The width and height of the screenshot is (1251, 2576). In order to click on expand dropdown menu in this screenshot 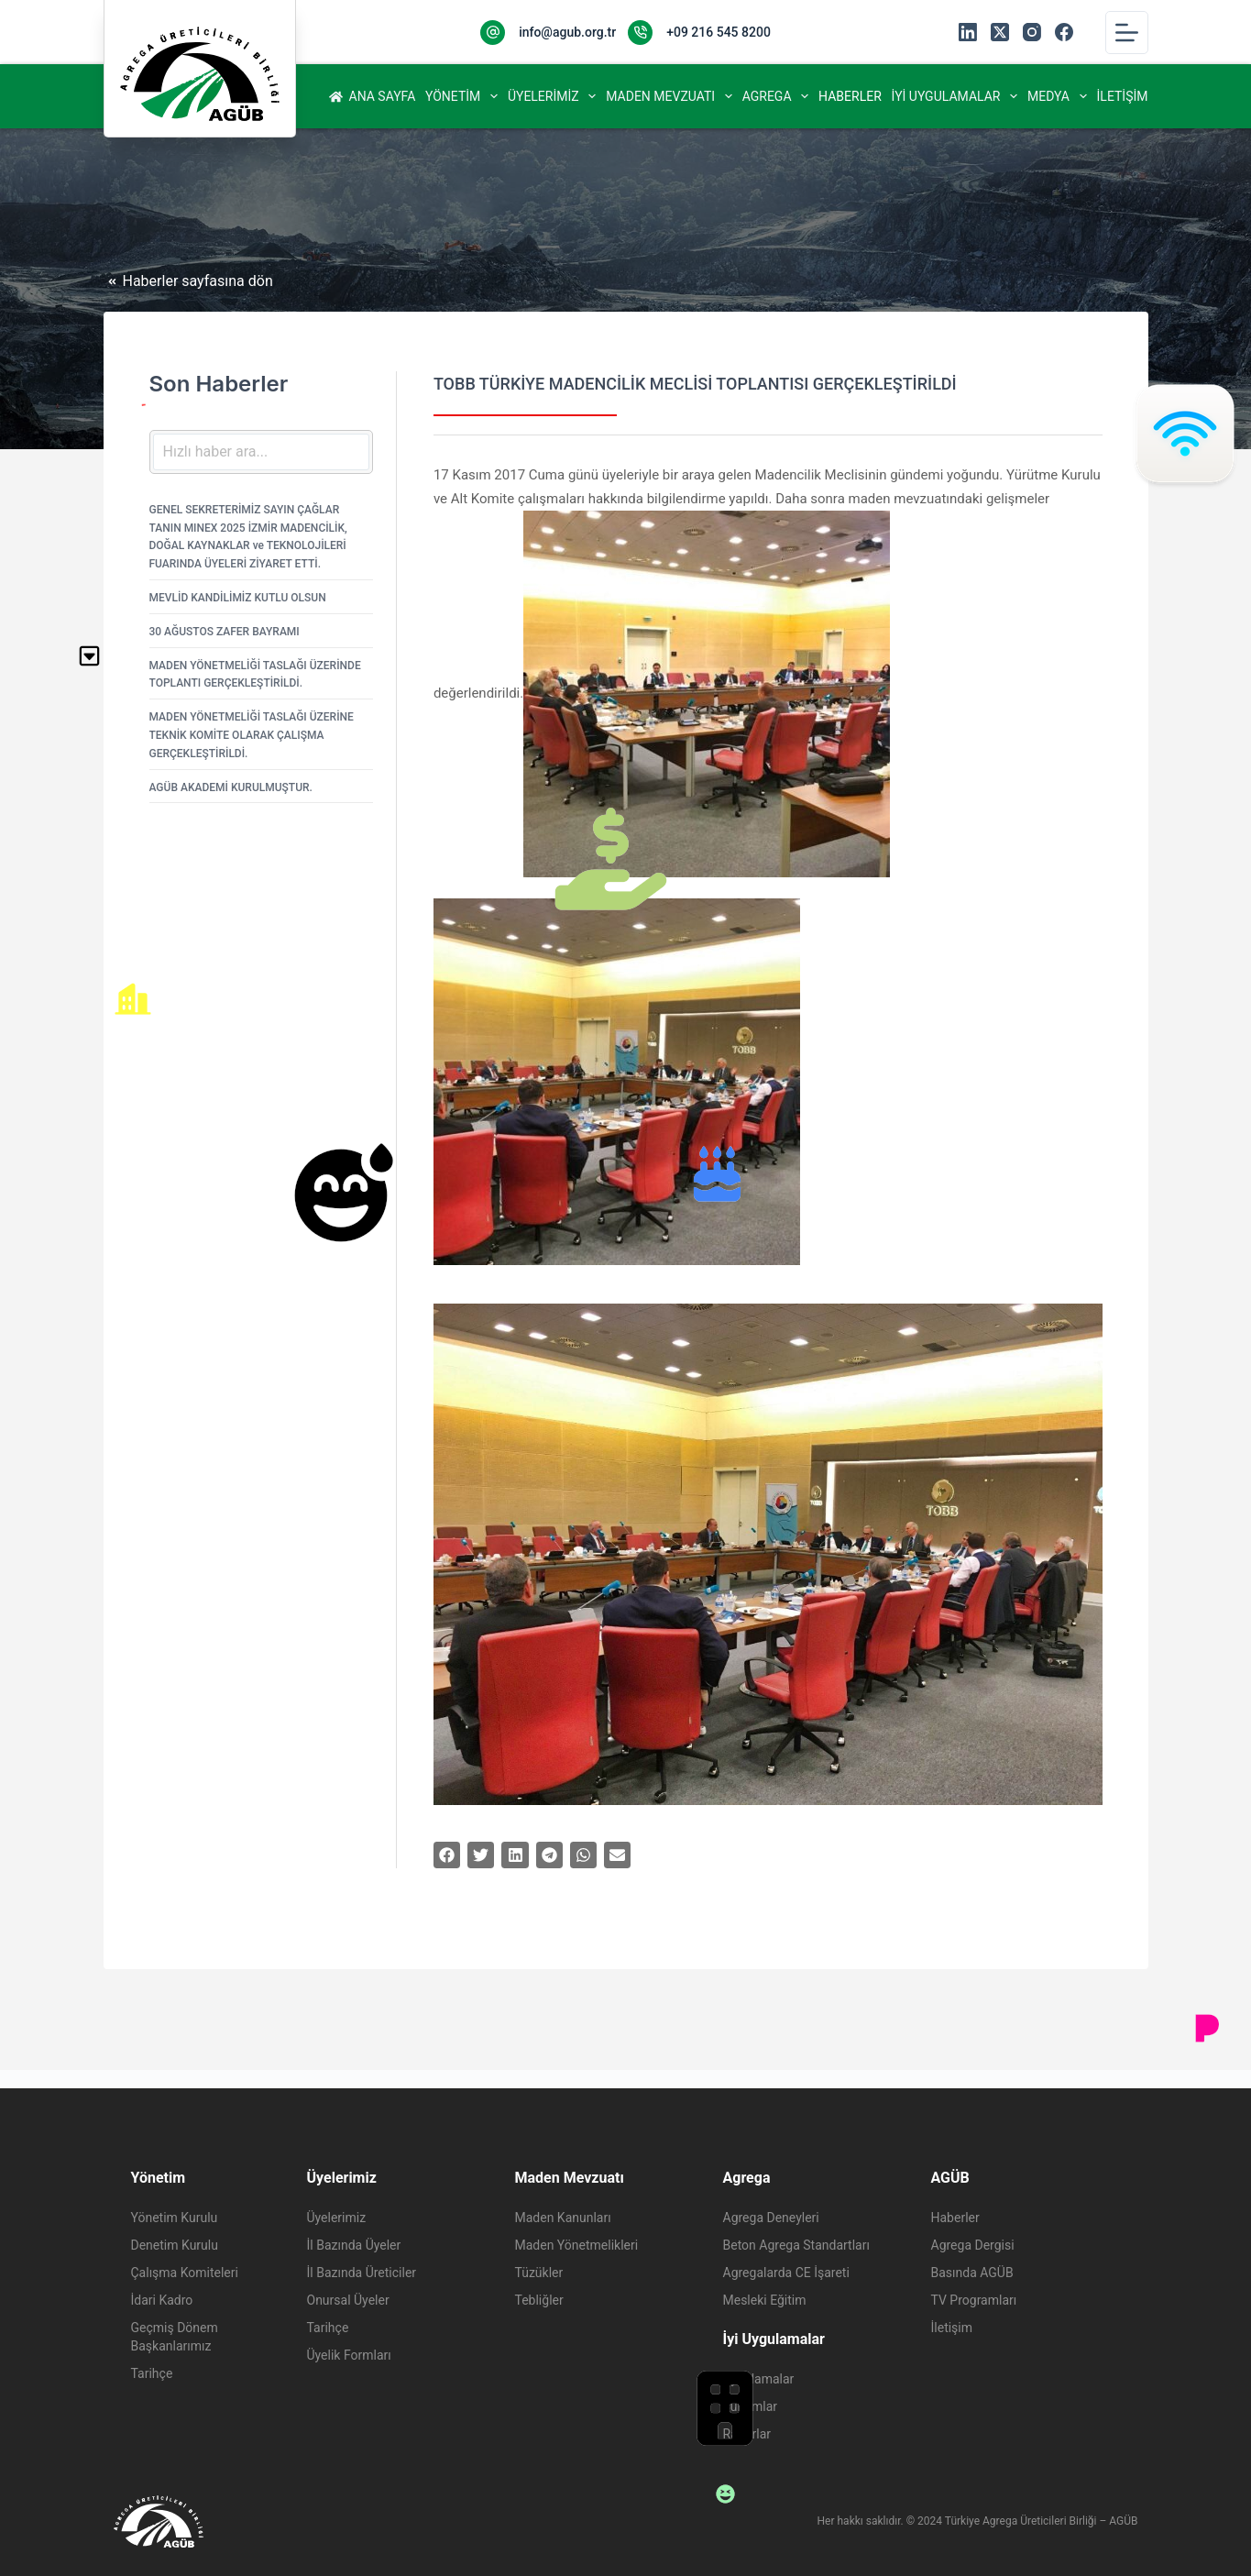, I will do `click(89, 655)`.